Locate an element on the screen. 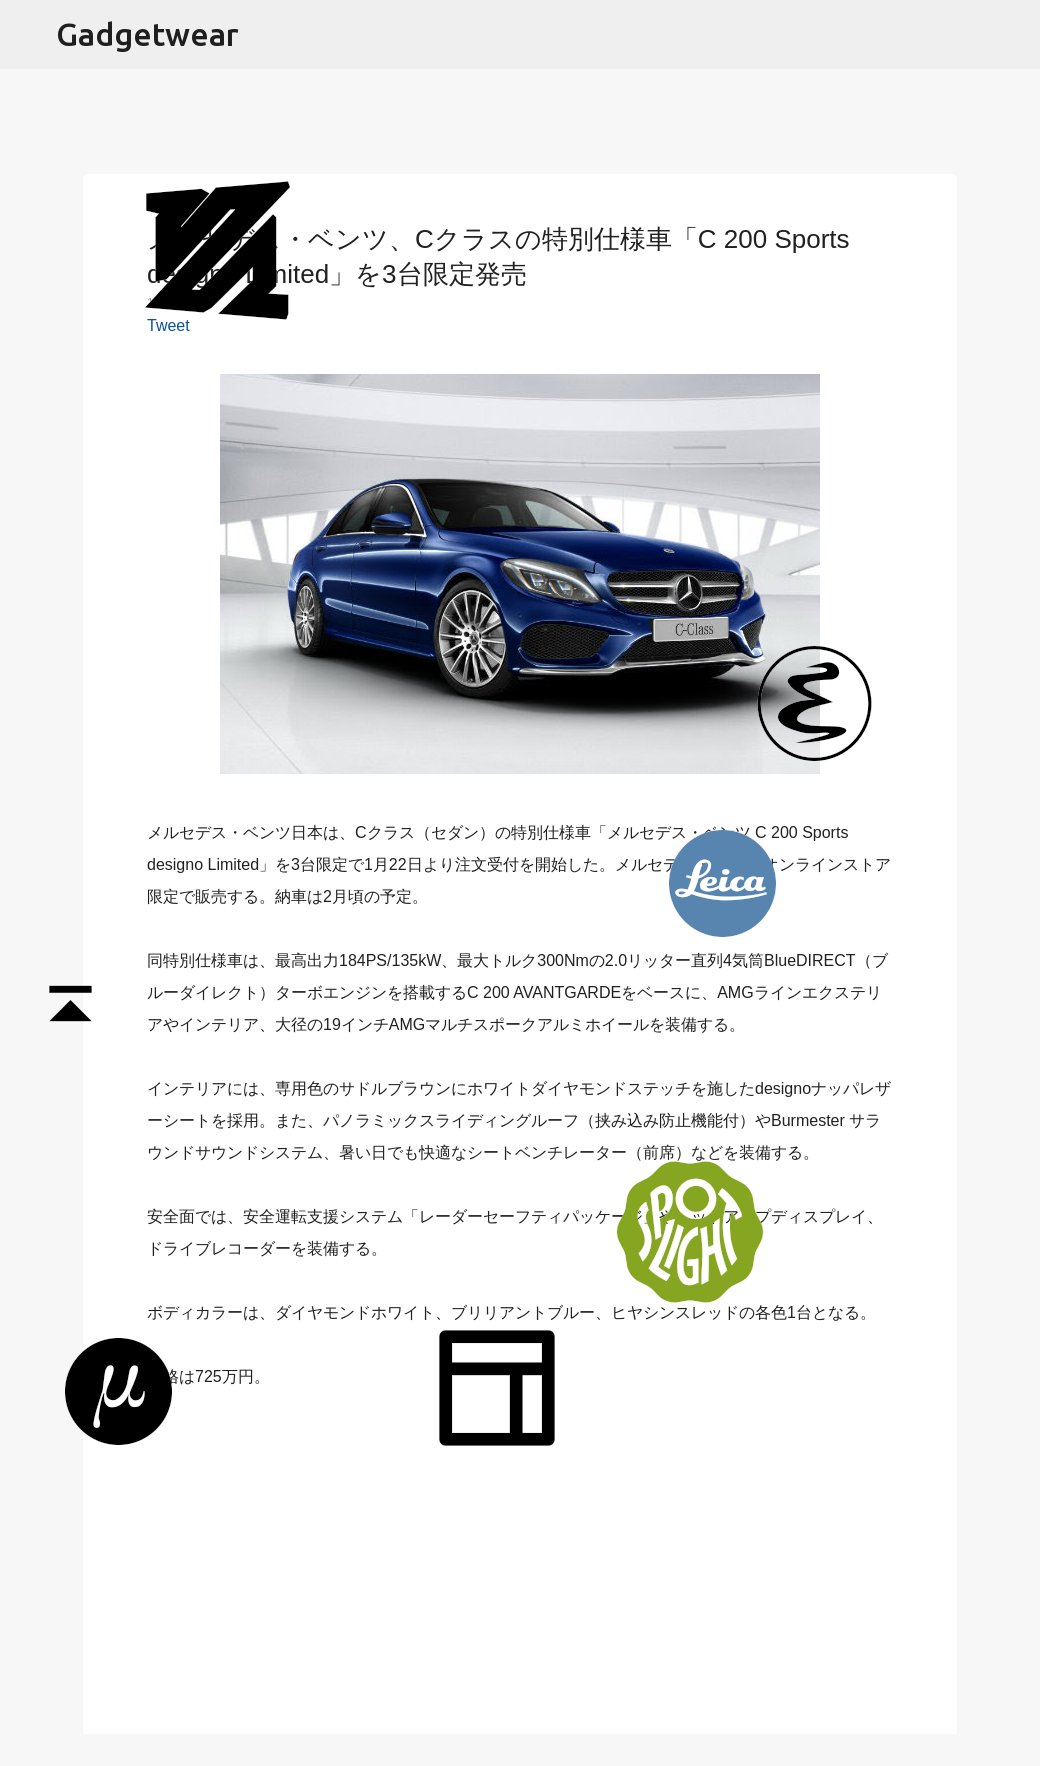  skip to the beginning or top of content is located at coordinates (70, 1003).